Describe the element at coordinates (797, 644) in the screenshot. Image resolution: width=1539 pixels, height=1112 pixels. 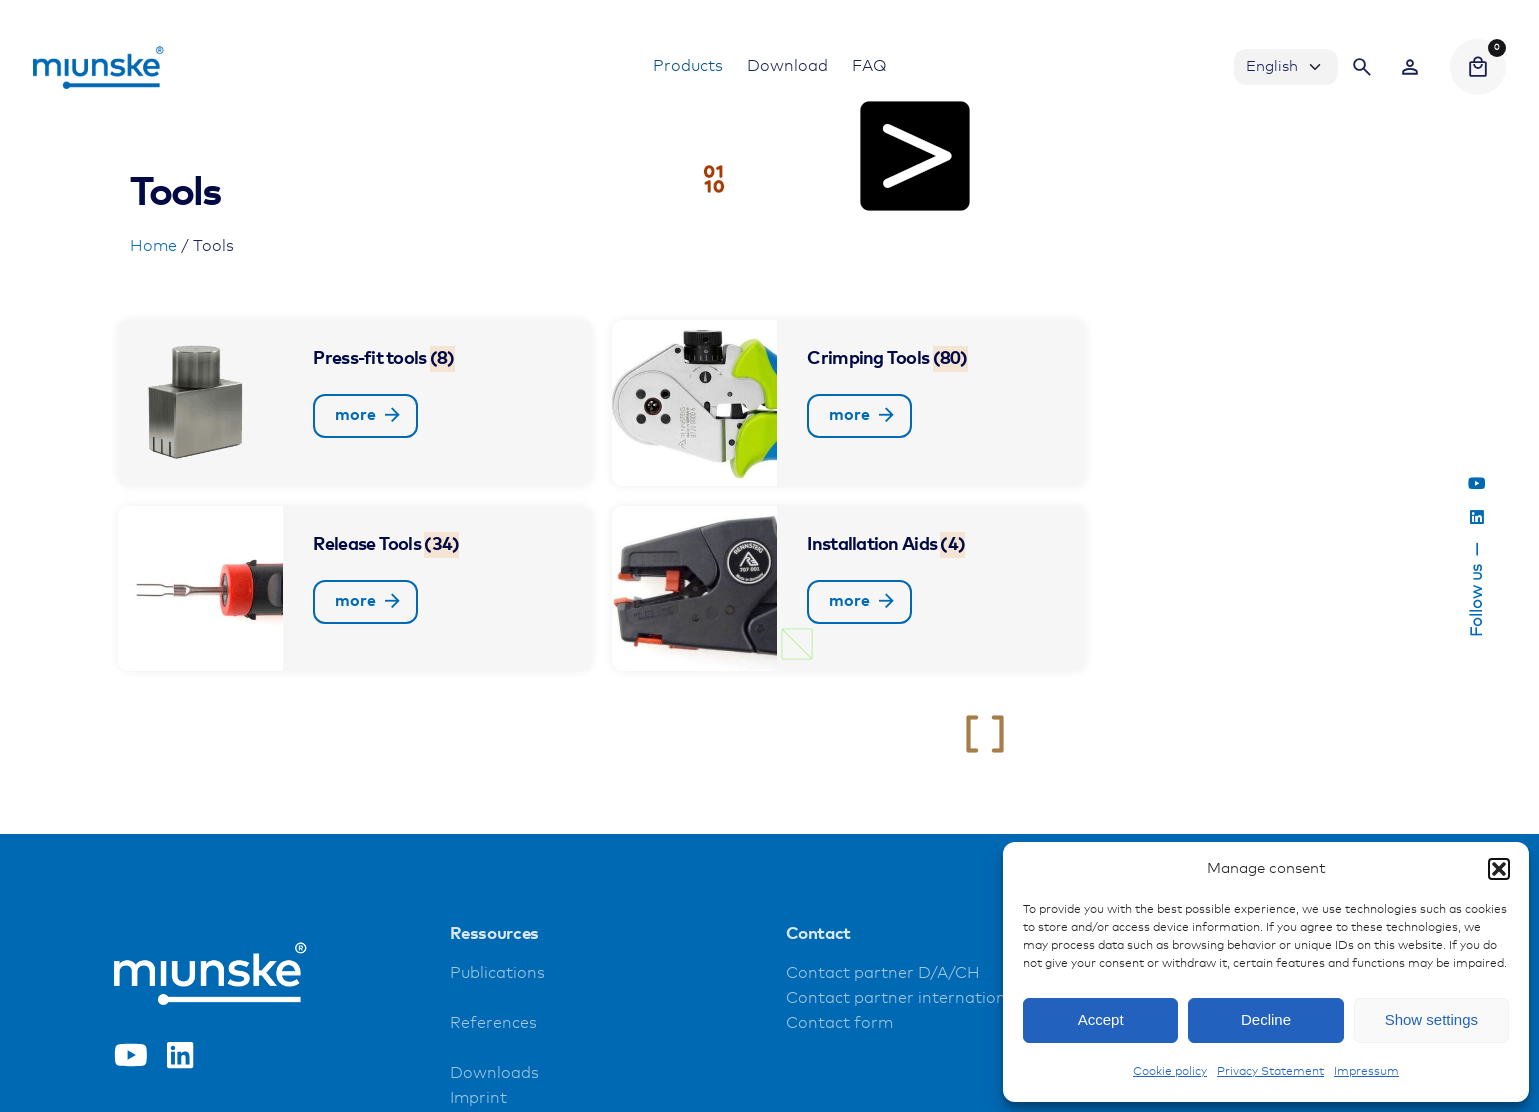
I see `placeholder for missing or unloaded image content` at that location.